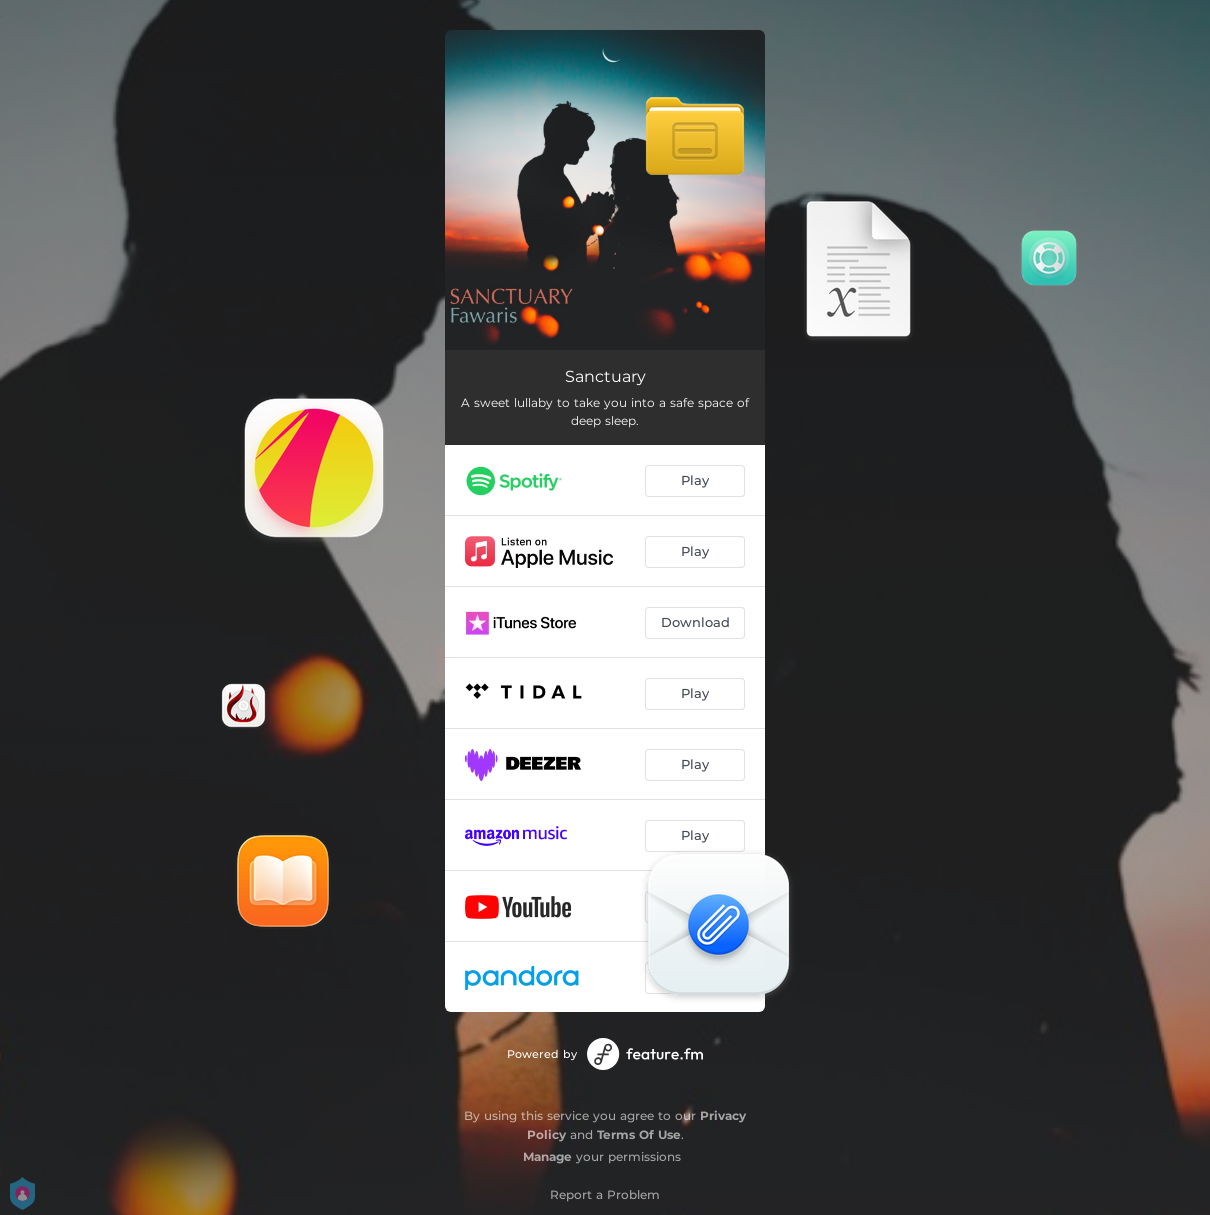 Image resolution: width=1210 pixels, height=1215 pixels. I want to click on open brasero disc burning application, so click(243, 705).